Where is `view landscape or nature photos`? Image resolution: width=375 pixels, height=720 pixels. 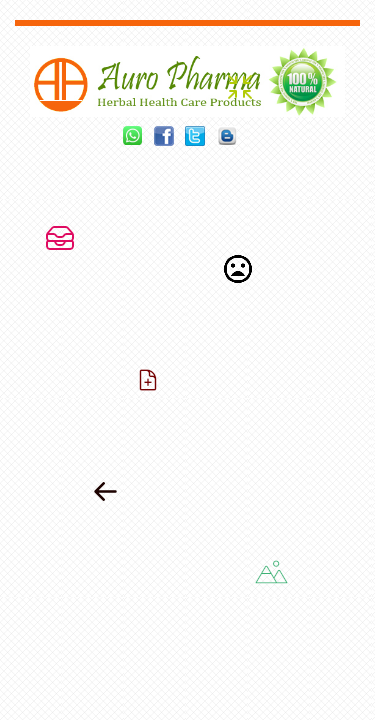 view landscape or nature photos is located at coordinates (271, 573).